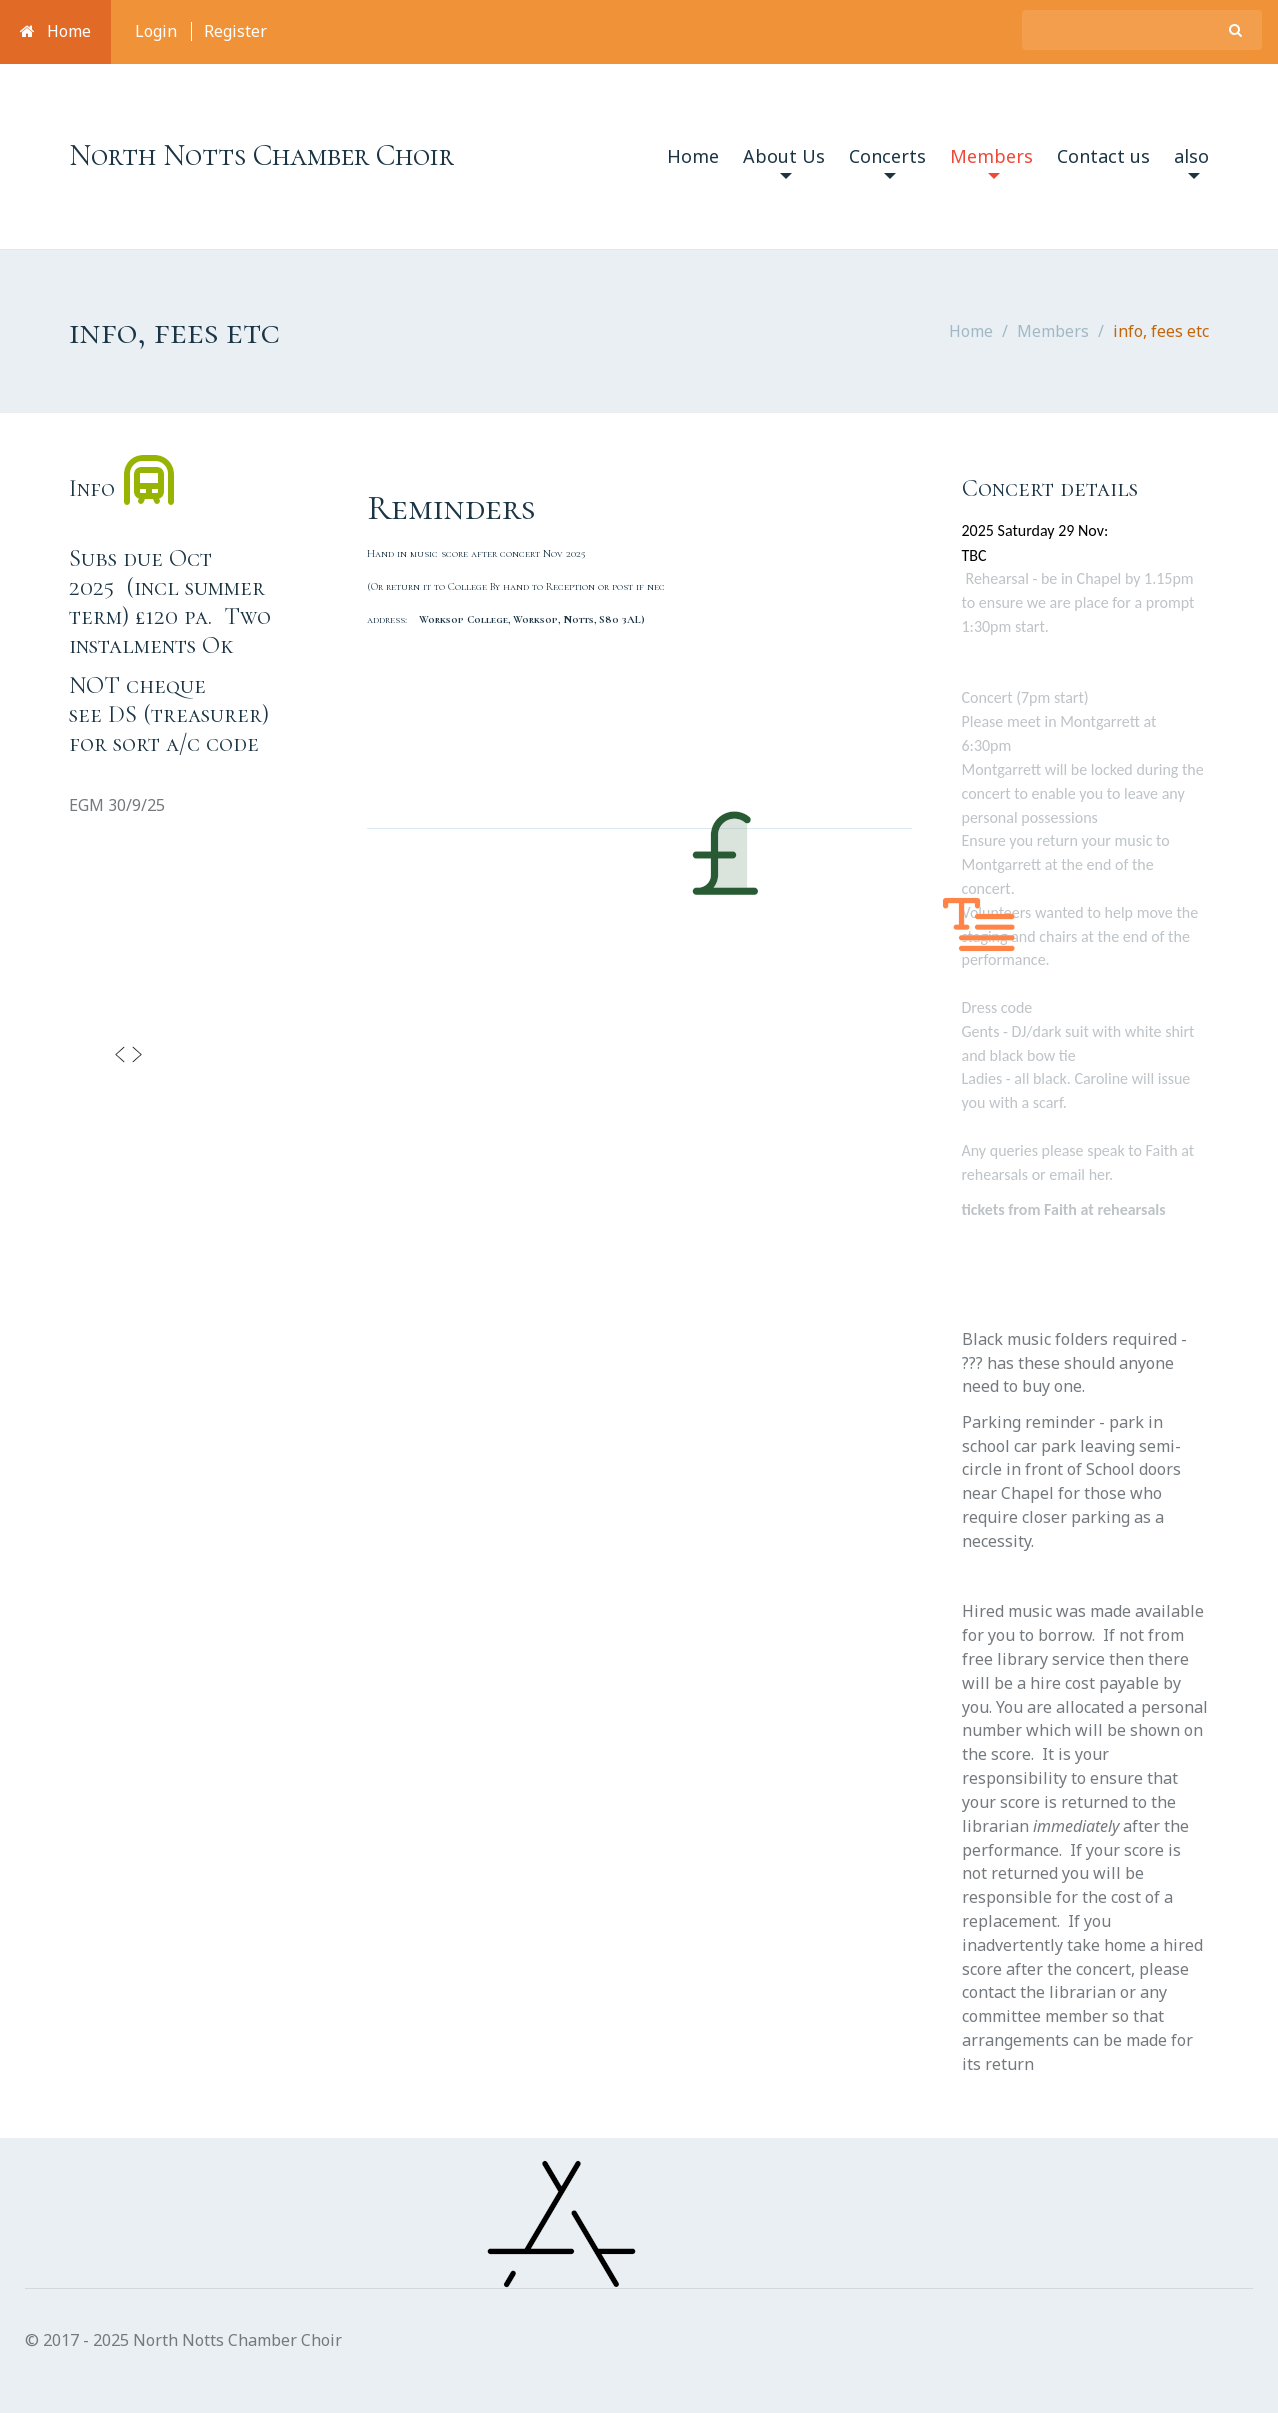  I want to click on view or edit source code, so click(128, 1054).